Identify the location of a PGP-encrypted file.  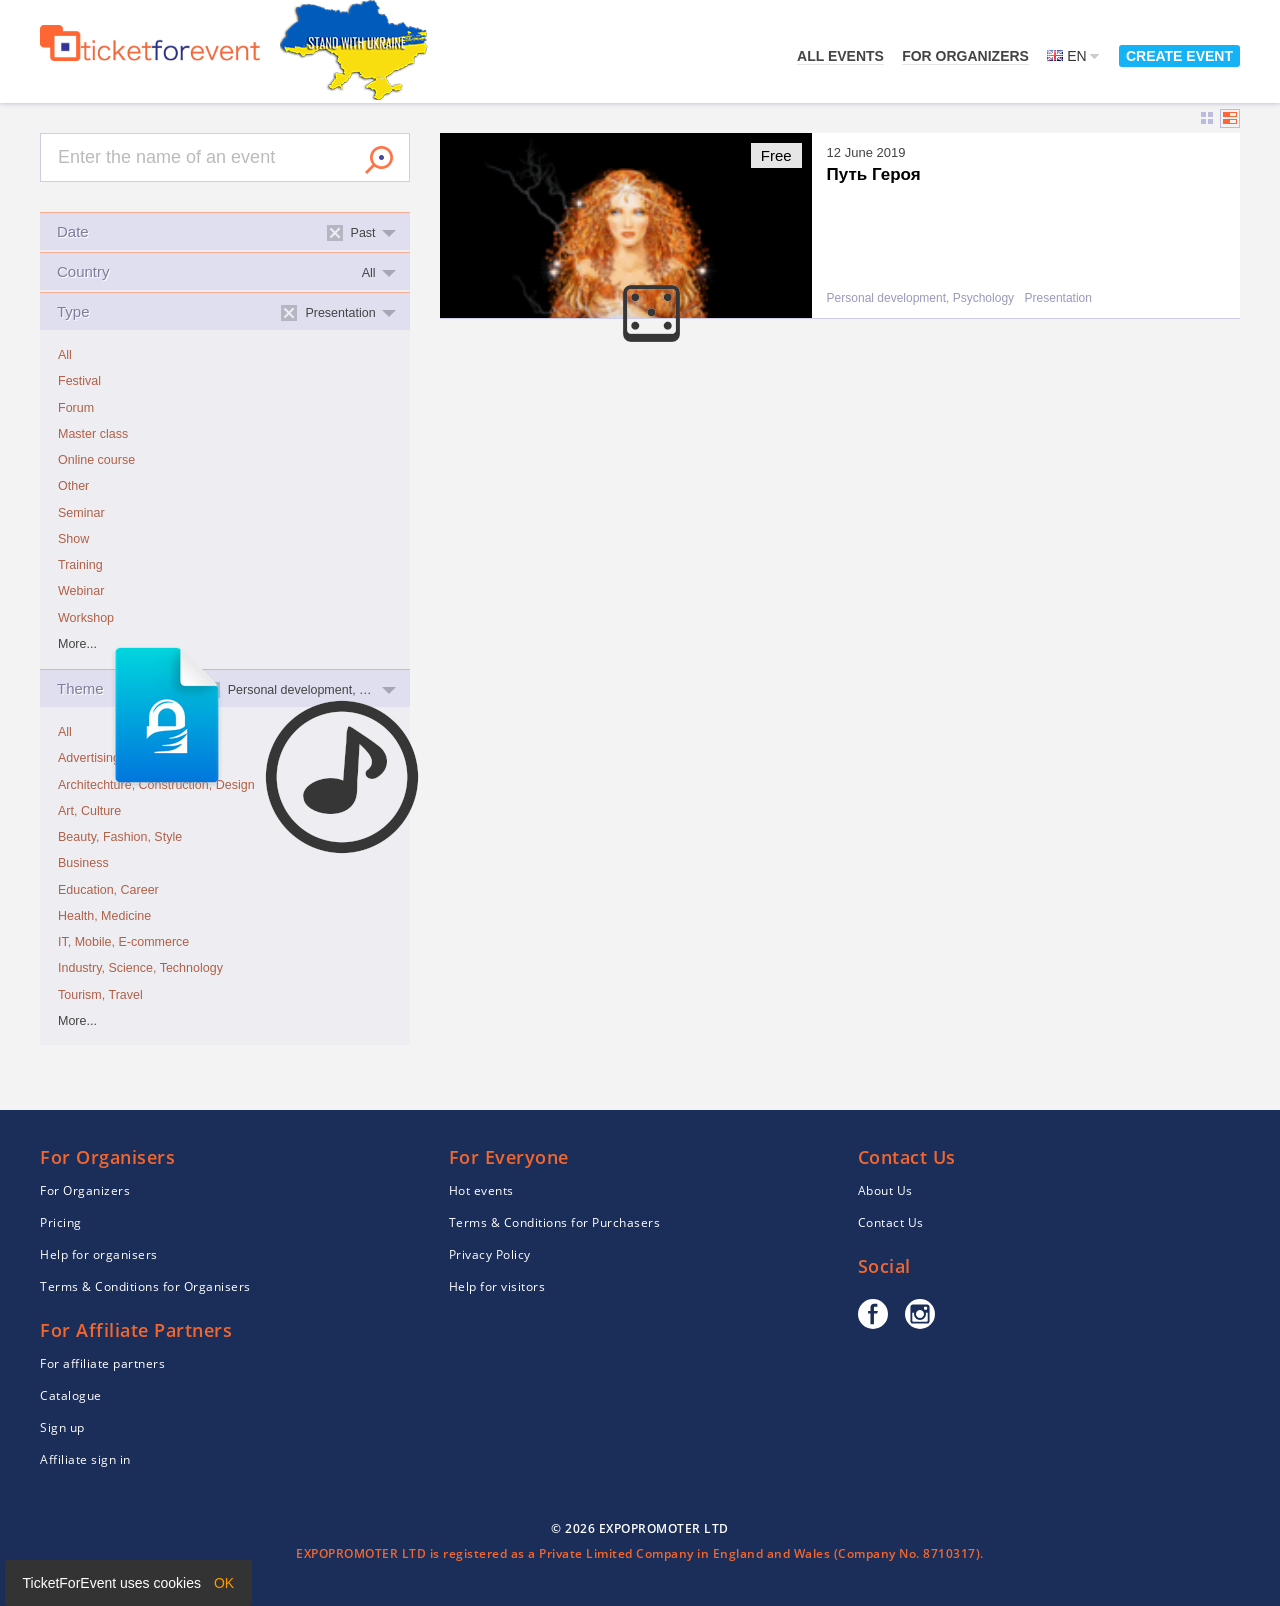
(167, 715).